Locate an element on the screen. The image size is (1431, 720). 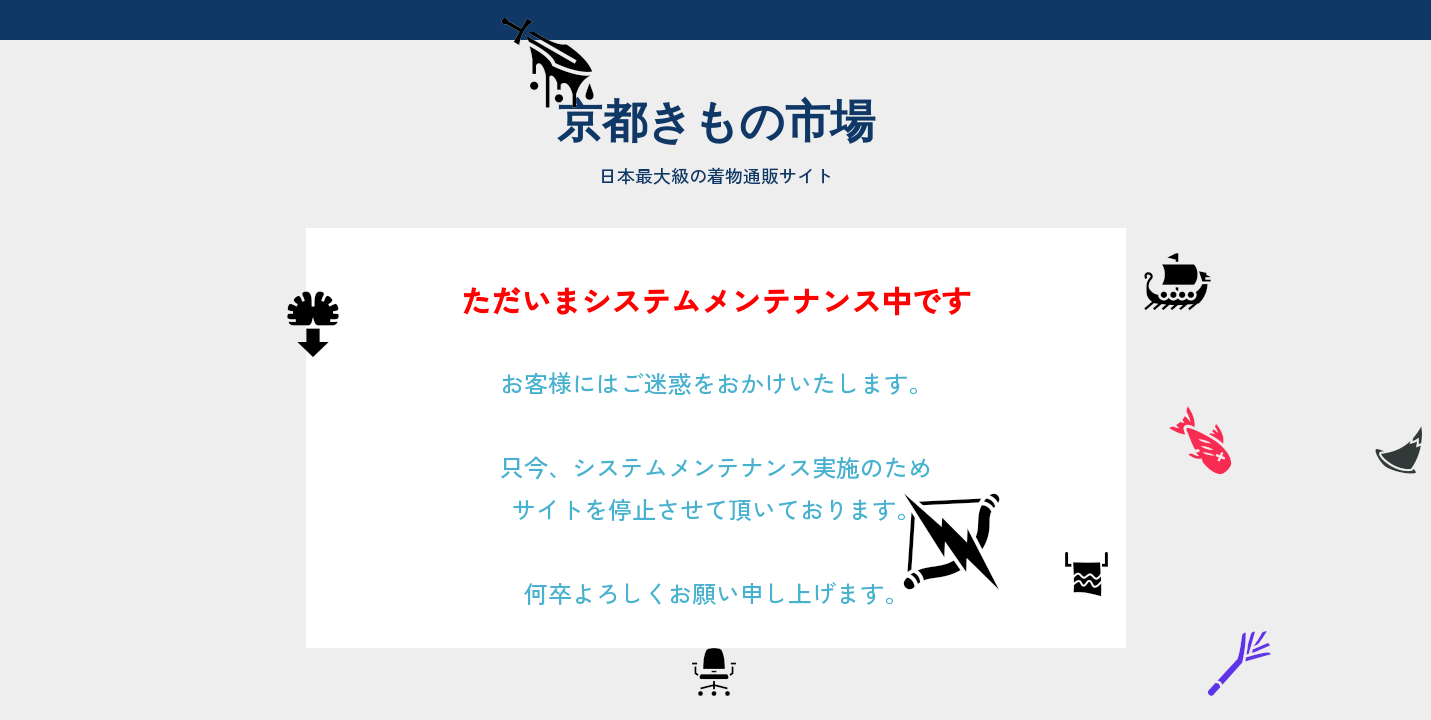
indicates a critical hit or fatal attack in combat is located at coordinates (548, 61).